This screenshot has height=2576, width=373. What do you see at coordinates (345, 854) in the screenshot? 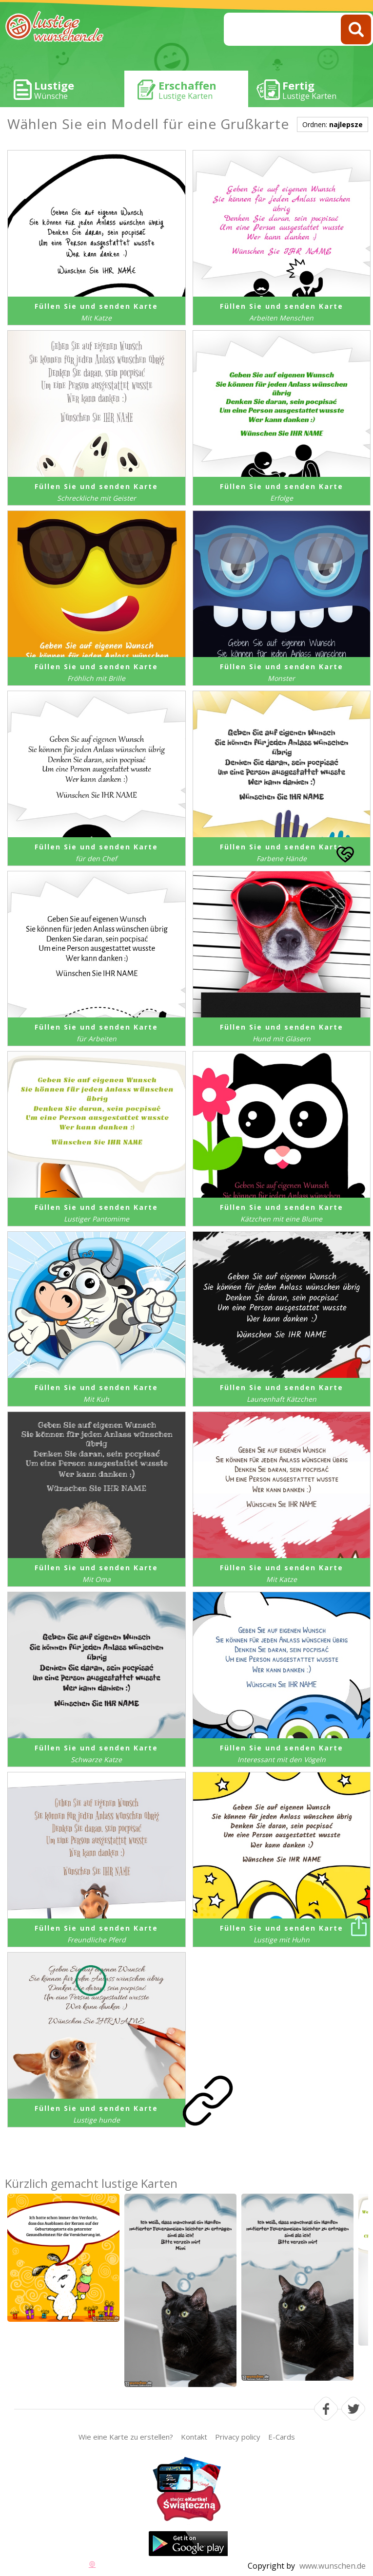
I see `view community code of conduct` at bounding box center [345, 854].